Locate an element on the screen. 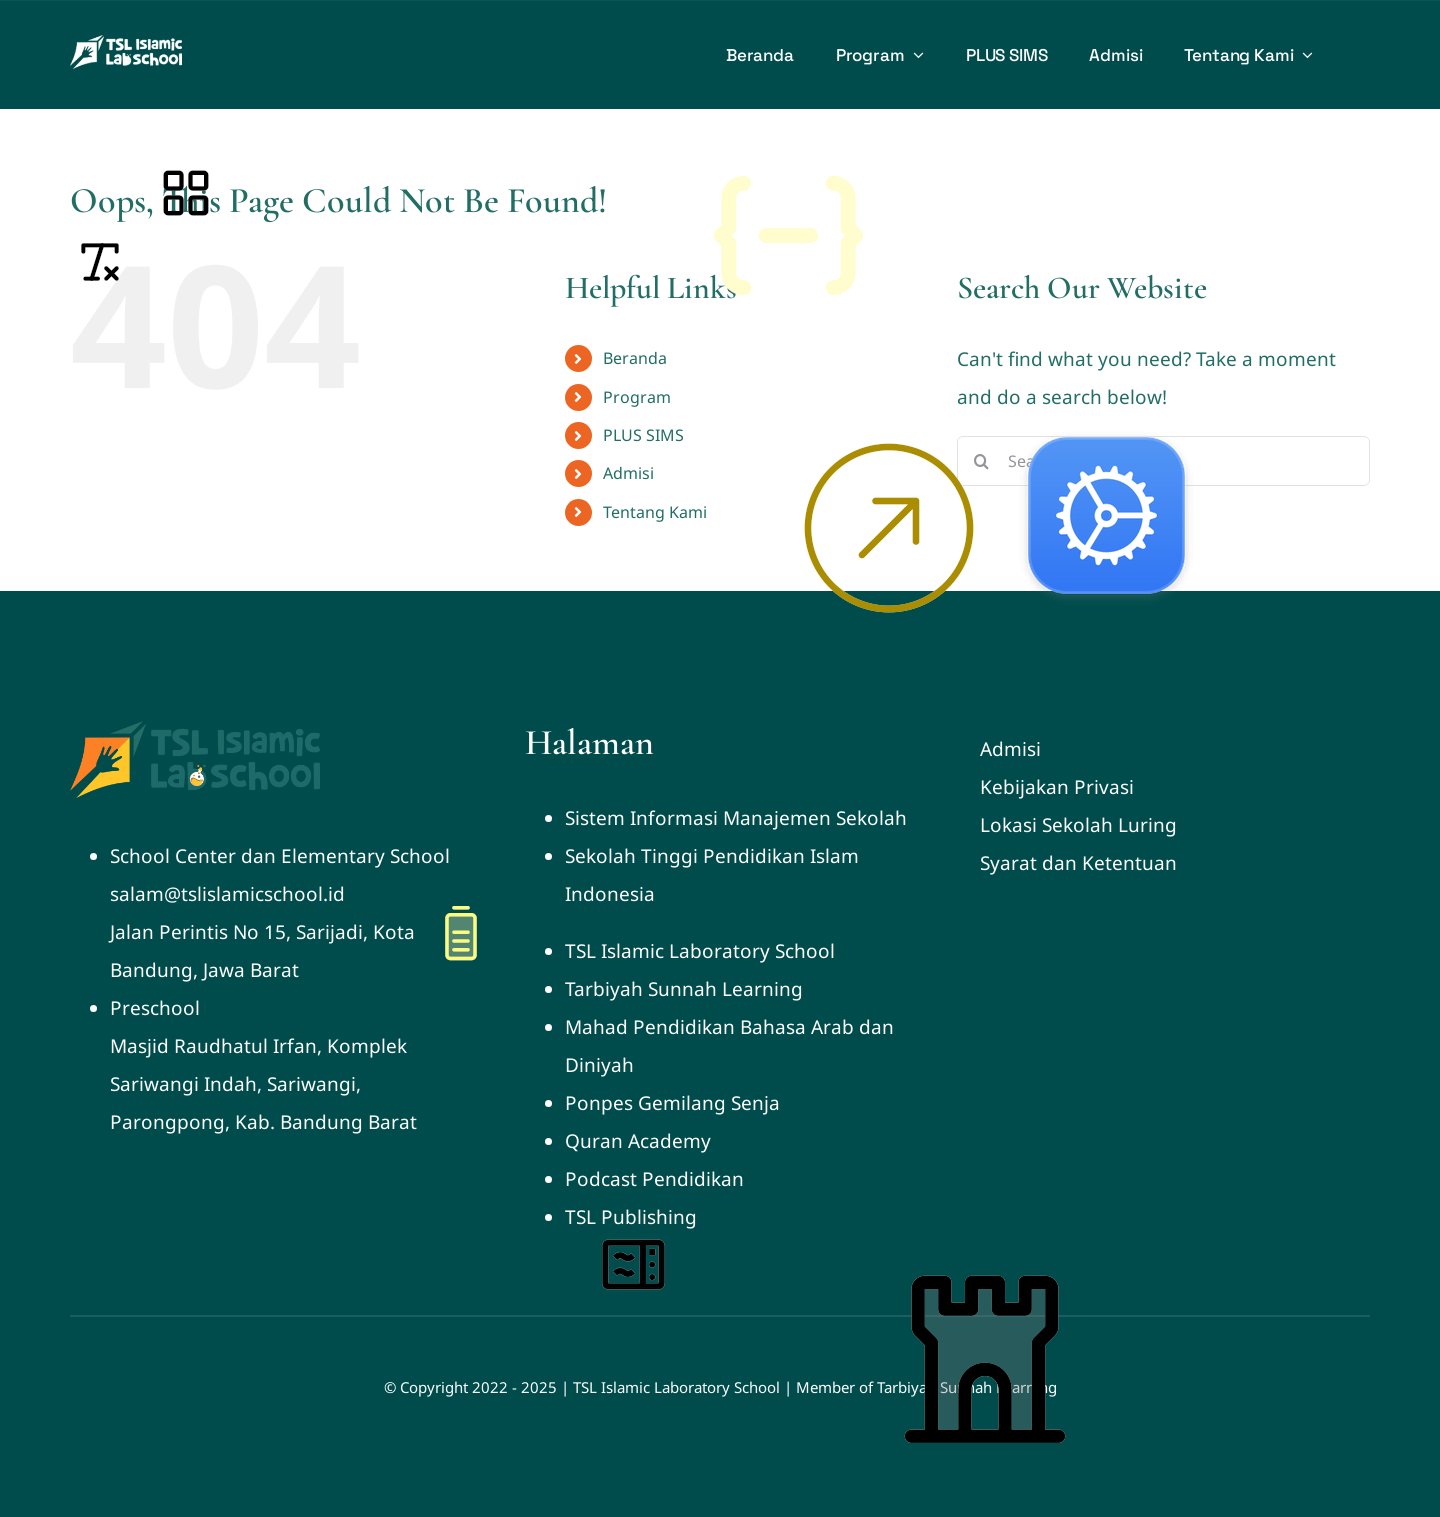 The image size is (1440, 1517). open link in new tab or window is located at coordinates (889, 528).